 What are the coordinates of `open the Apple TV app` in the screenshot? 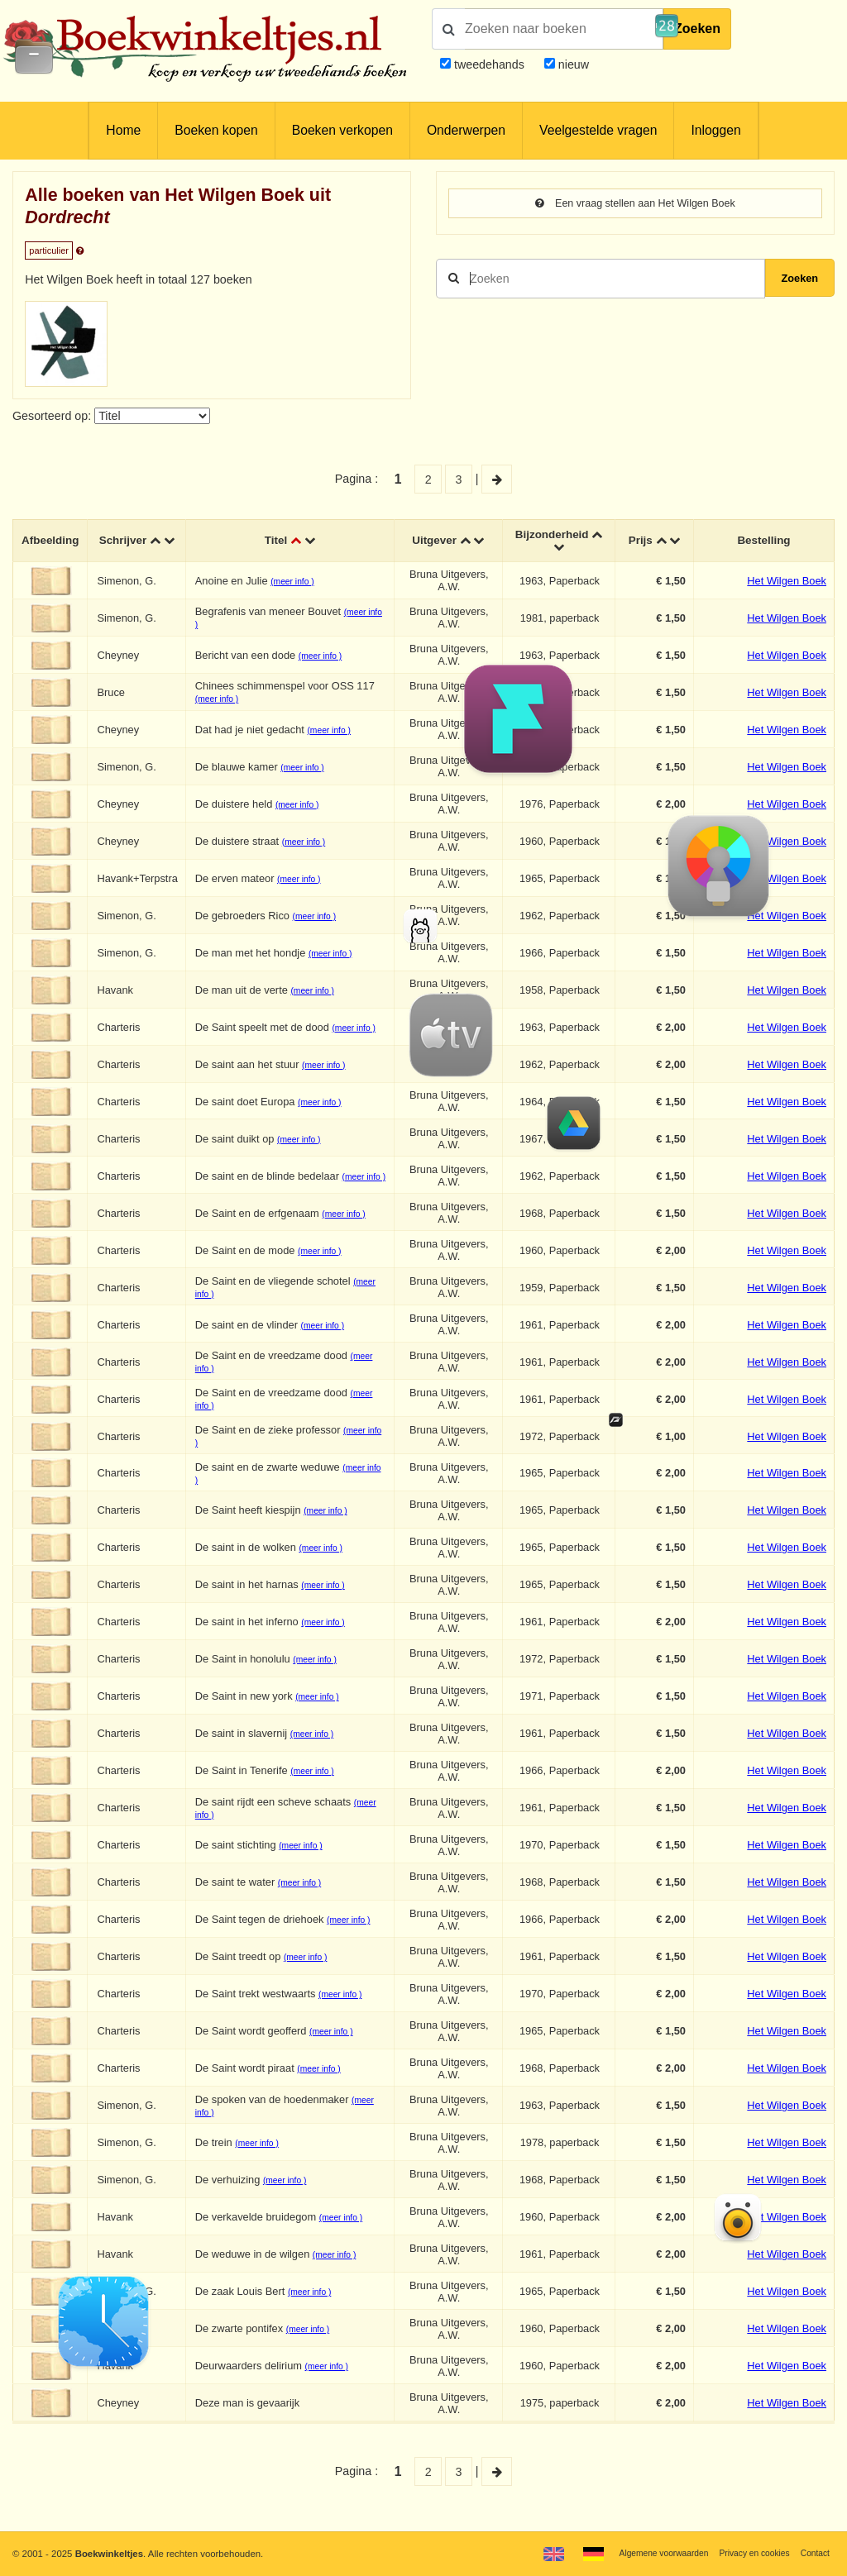 It's located at (451, 1035).